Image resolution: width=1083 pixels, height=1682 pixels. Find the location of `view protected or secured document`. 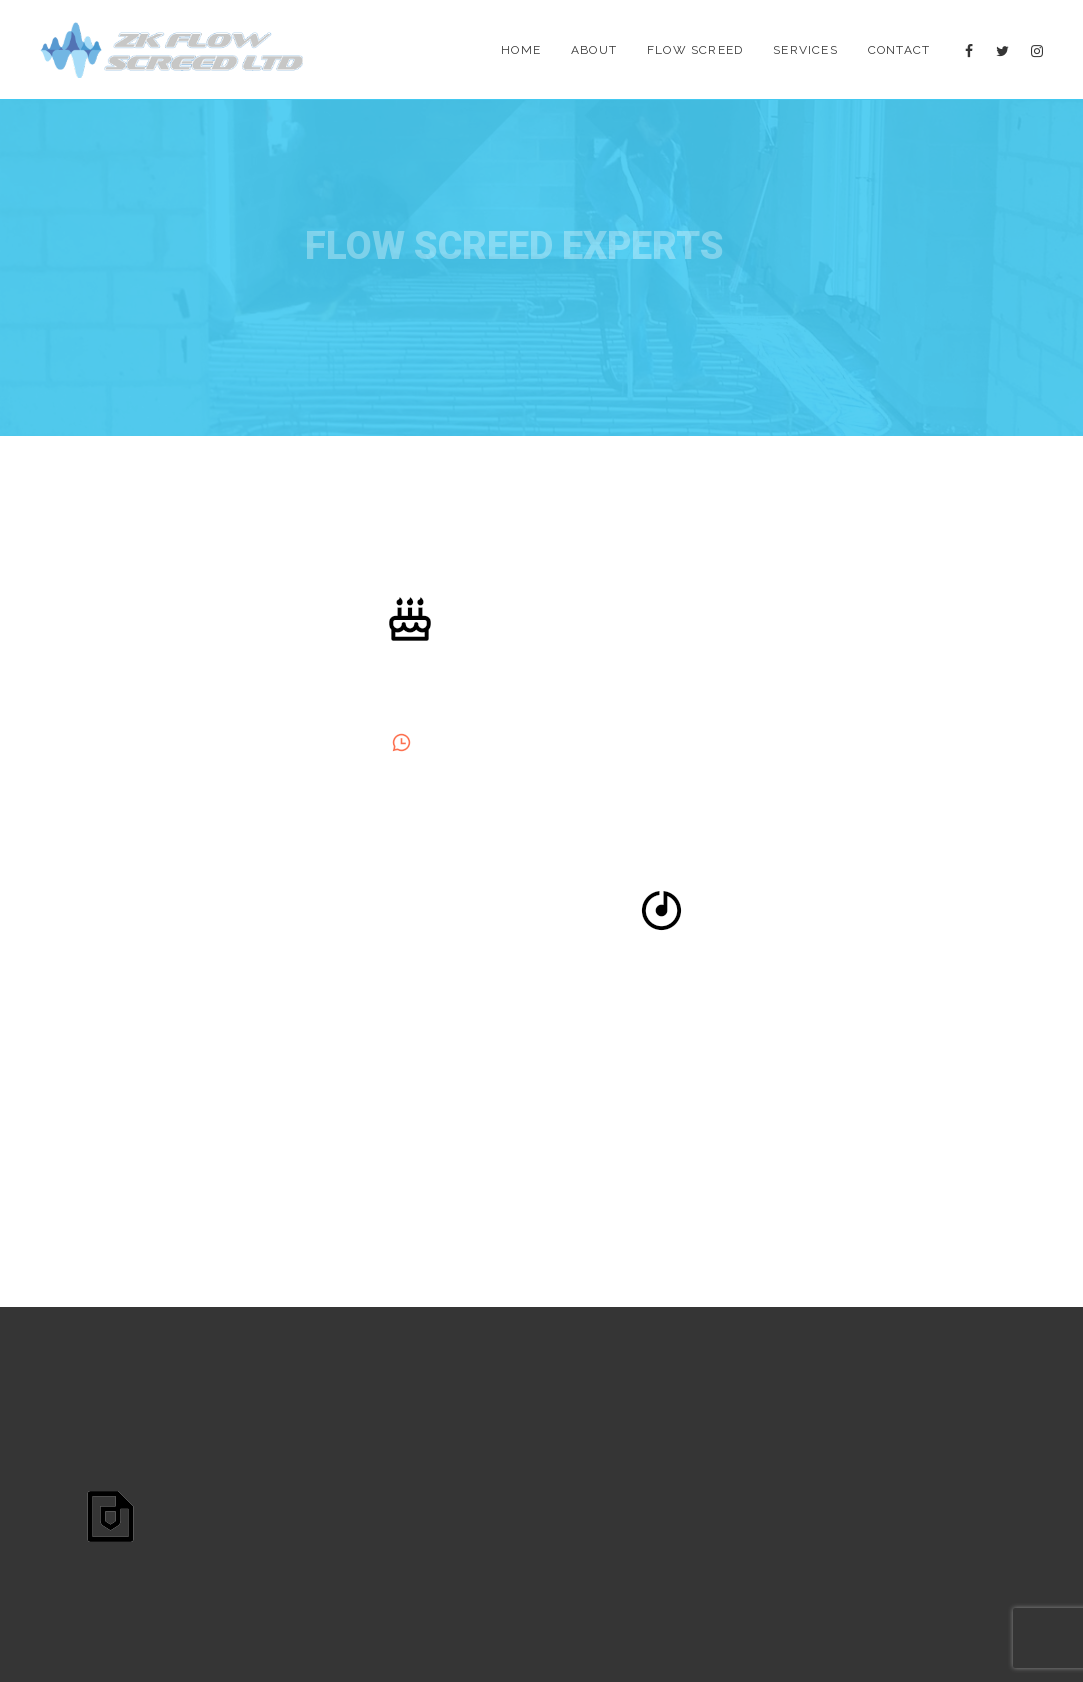

view protected or secured document is located at coordinates (110, 1516).